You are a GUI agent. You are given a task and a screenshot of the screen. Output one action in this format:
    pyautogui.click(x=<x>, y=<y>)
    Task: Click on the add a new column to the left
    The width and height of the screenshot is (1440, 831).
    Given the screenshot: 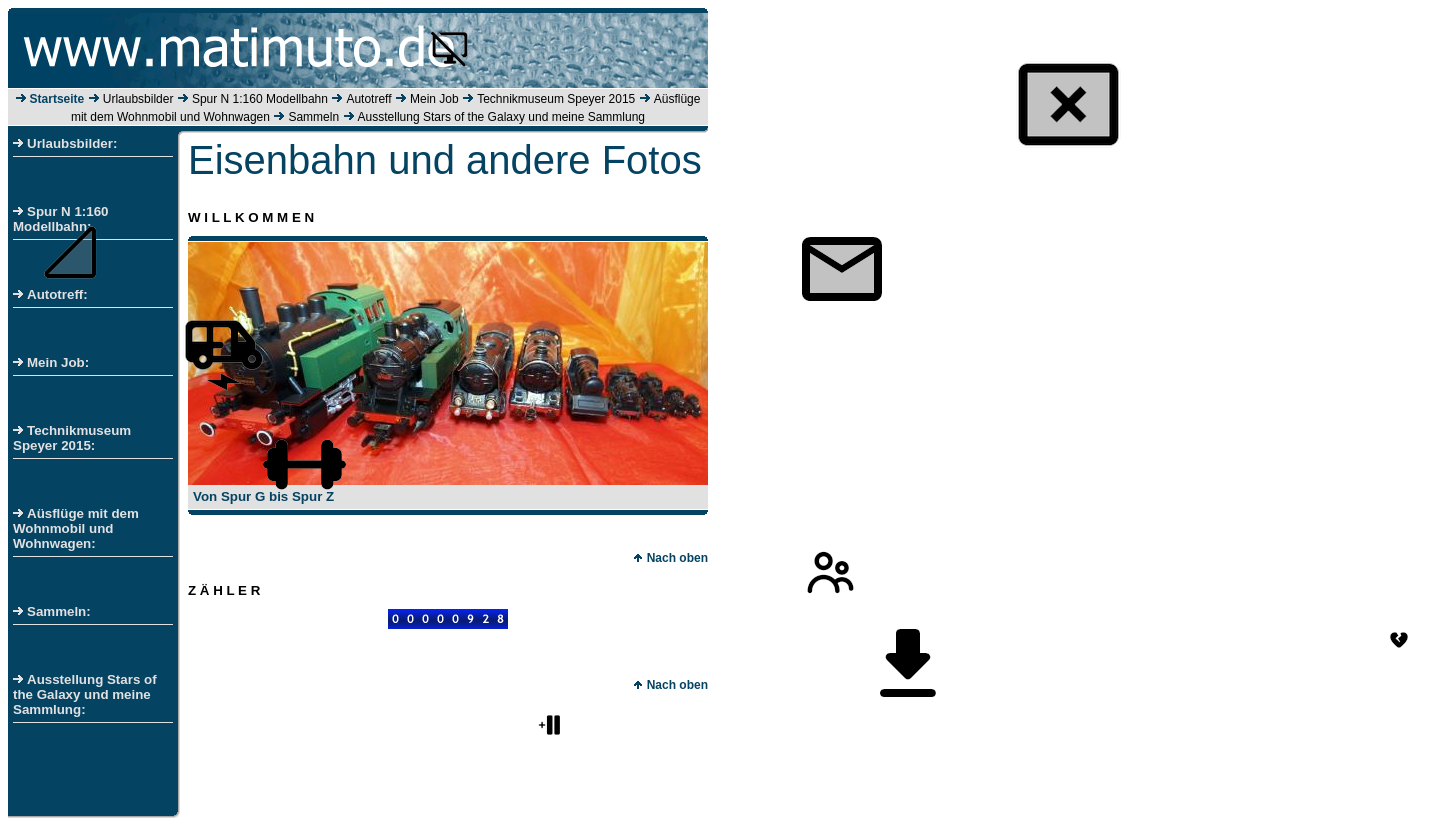 What is the action you would take?
    pyautogui.click(x=551, y=725)
    